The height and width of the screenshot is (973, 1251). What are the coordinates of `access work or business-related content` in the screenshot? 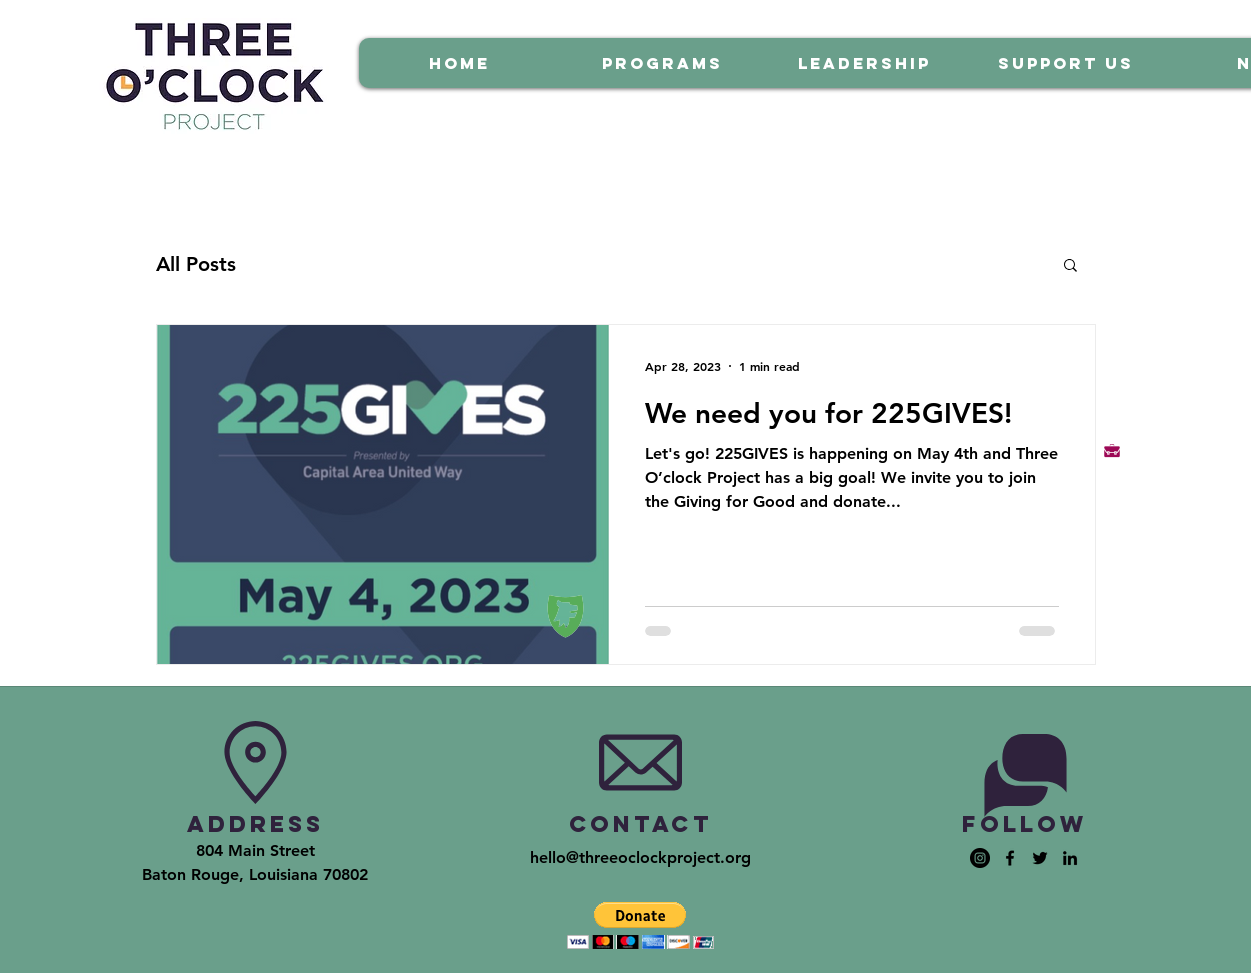 It's located at (1112, 451).